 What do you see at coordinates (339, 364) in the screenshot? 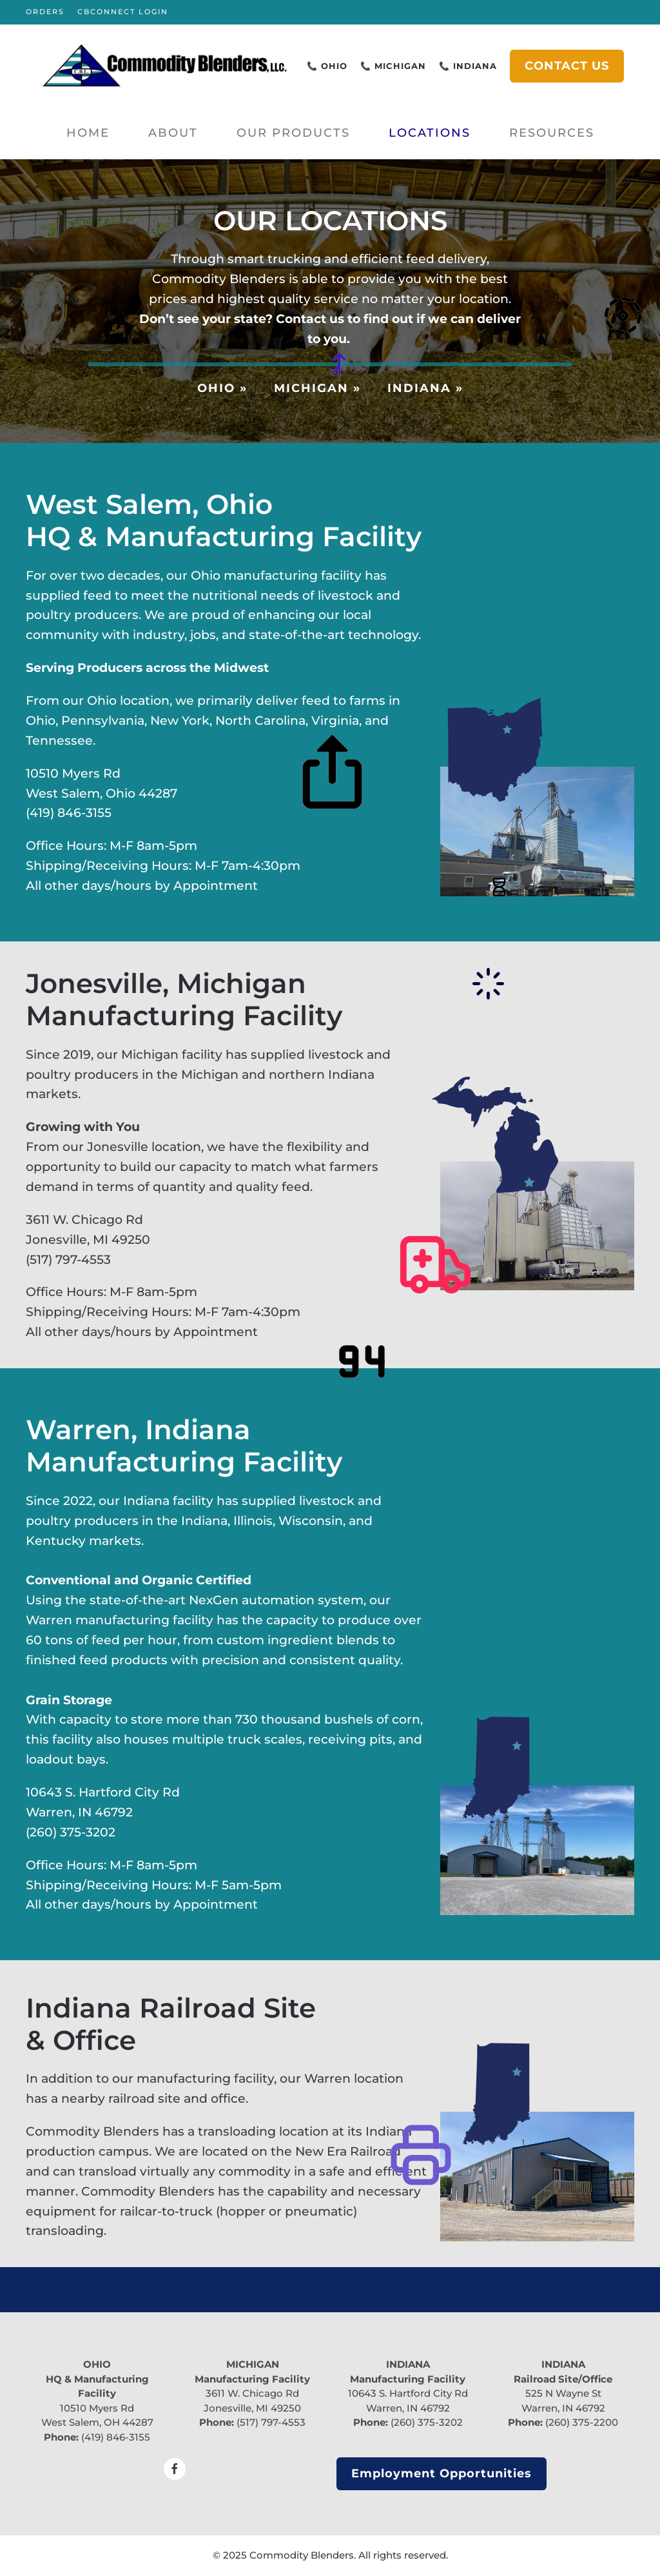
I see `merge content or branches to the left` at bounding box center [339, 364].